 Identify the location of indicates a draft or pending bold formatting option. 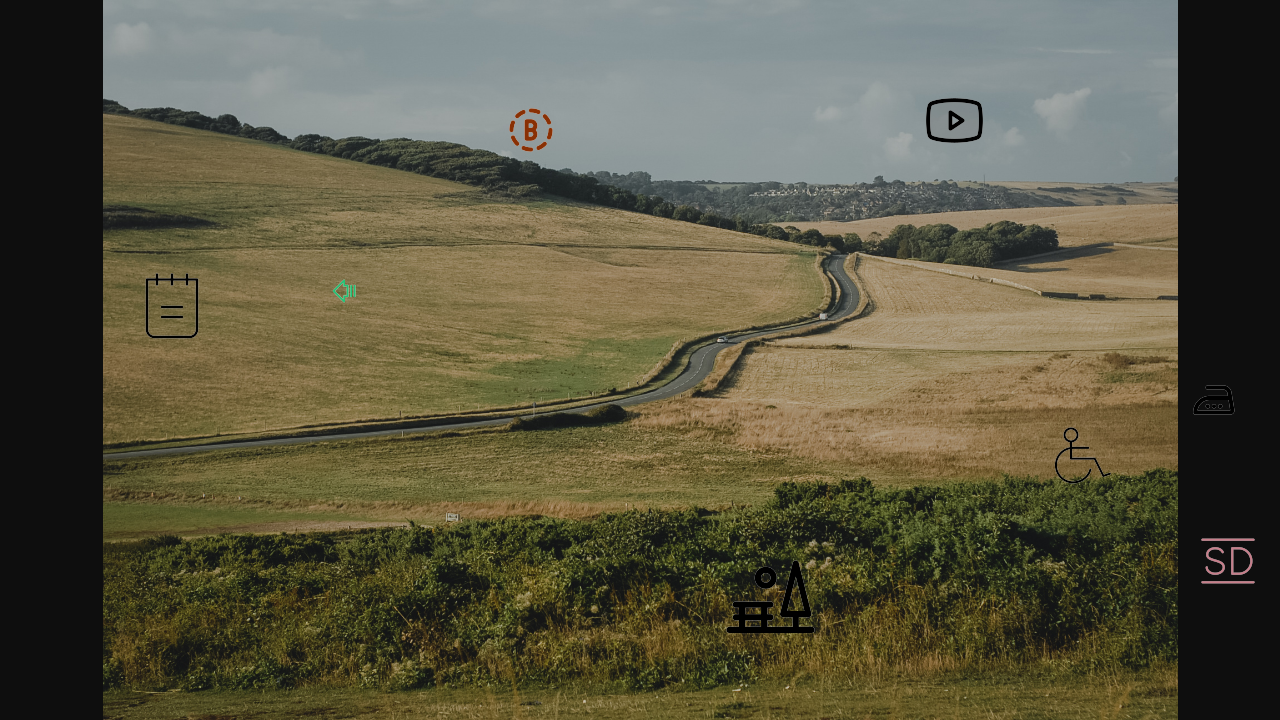
(531, 130).